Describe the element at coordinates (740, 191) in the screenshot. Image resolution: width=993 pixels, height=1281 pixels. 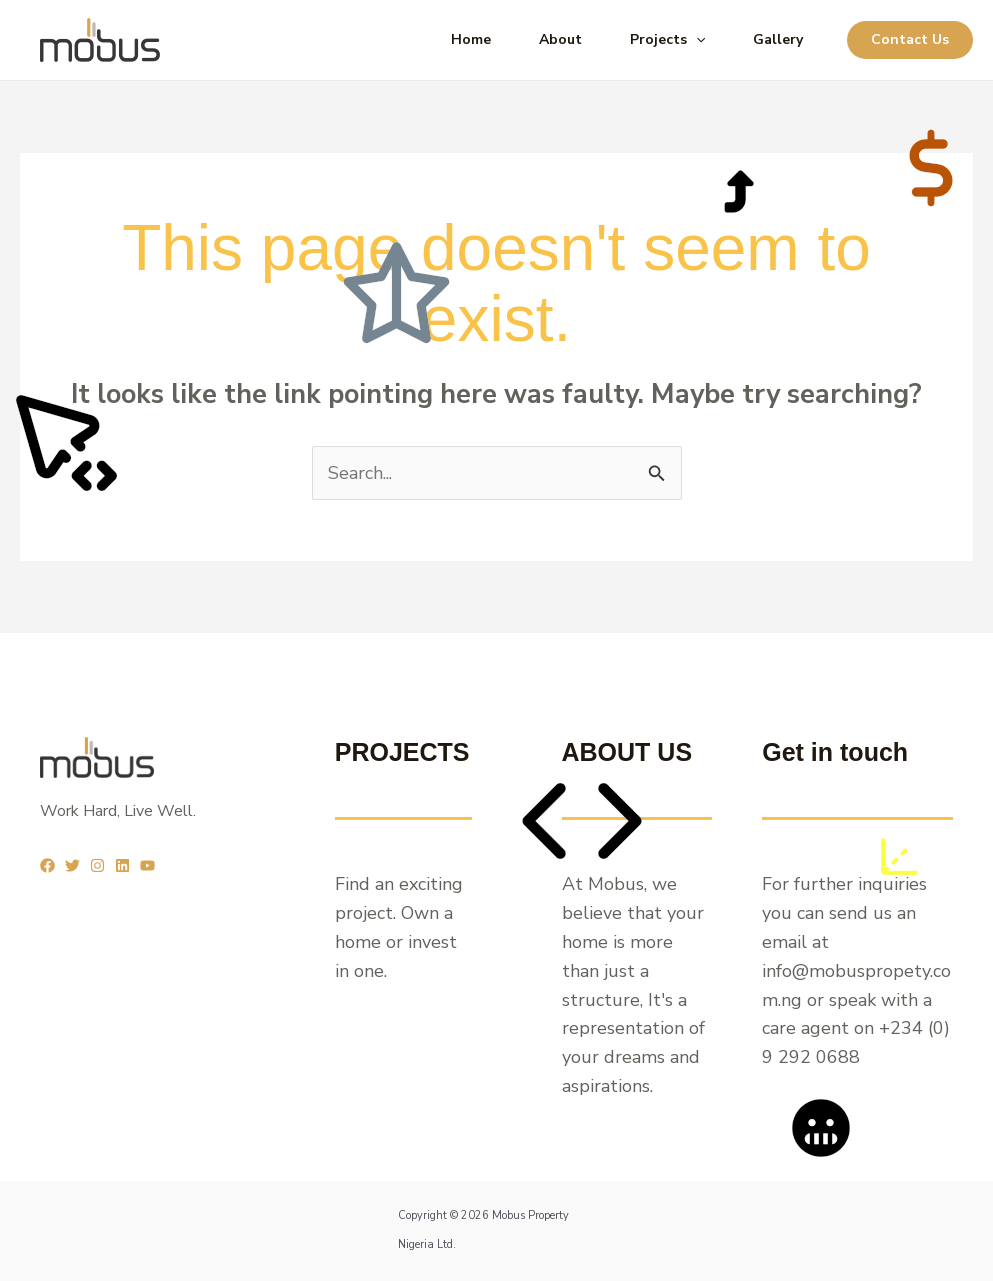
I see `turn right then continue forward` at that location.